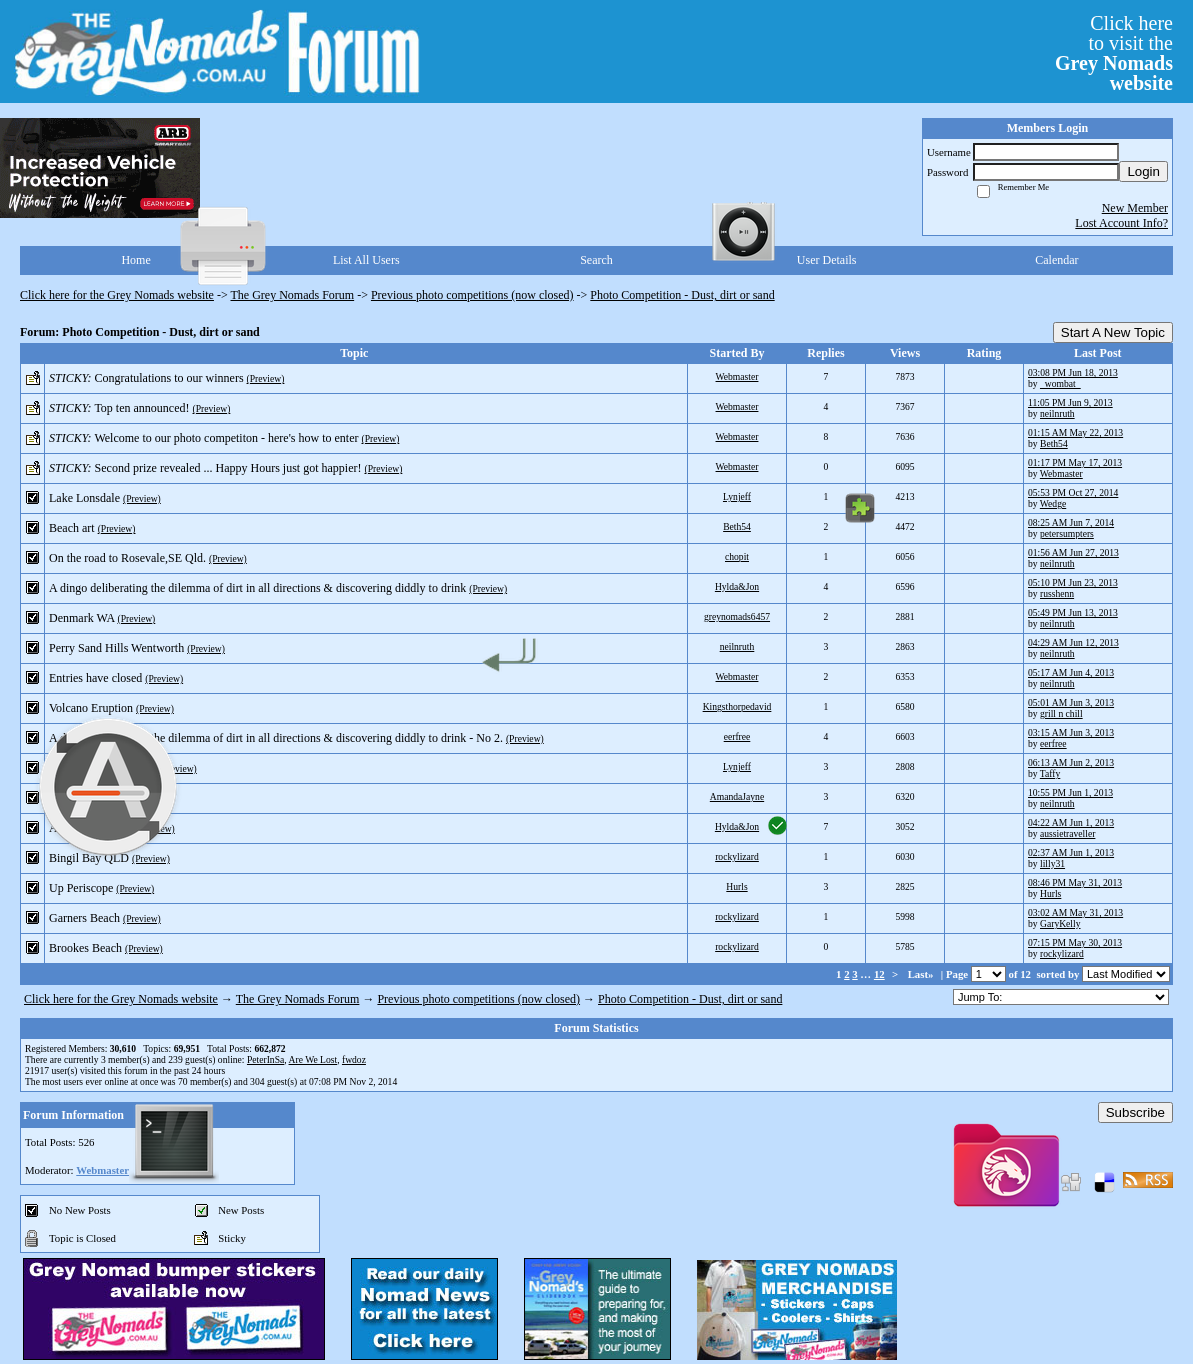  Describe the element at coordinates (1006, 1168) in the screenshot. I see `open garuda linux system folder` at that location.